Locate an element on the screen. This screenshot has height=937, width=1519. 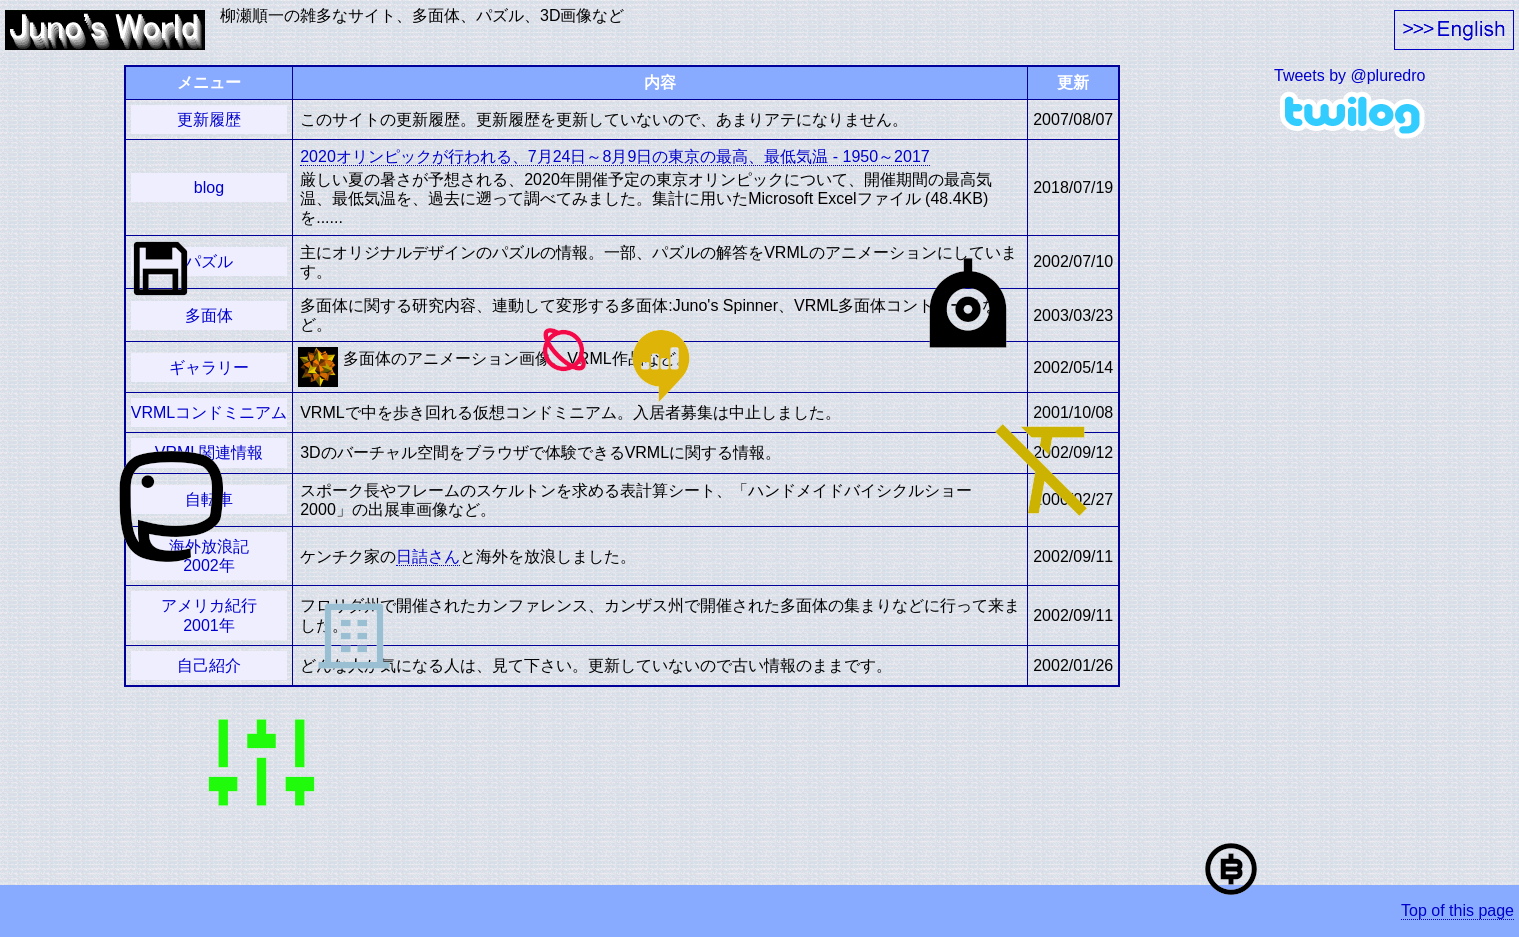
access bitcoin wallet or cryptocurrency features is located at coordinates (1231, 869).